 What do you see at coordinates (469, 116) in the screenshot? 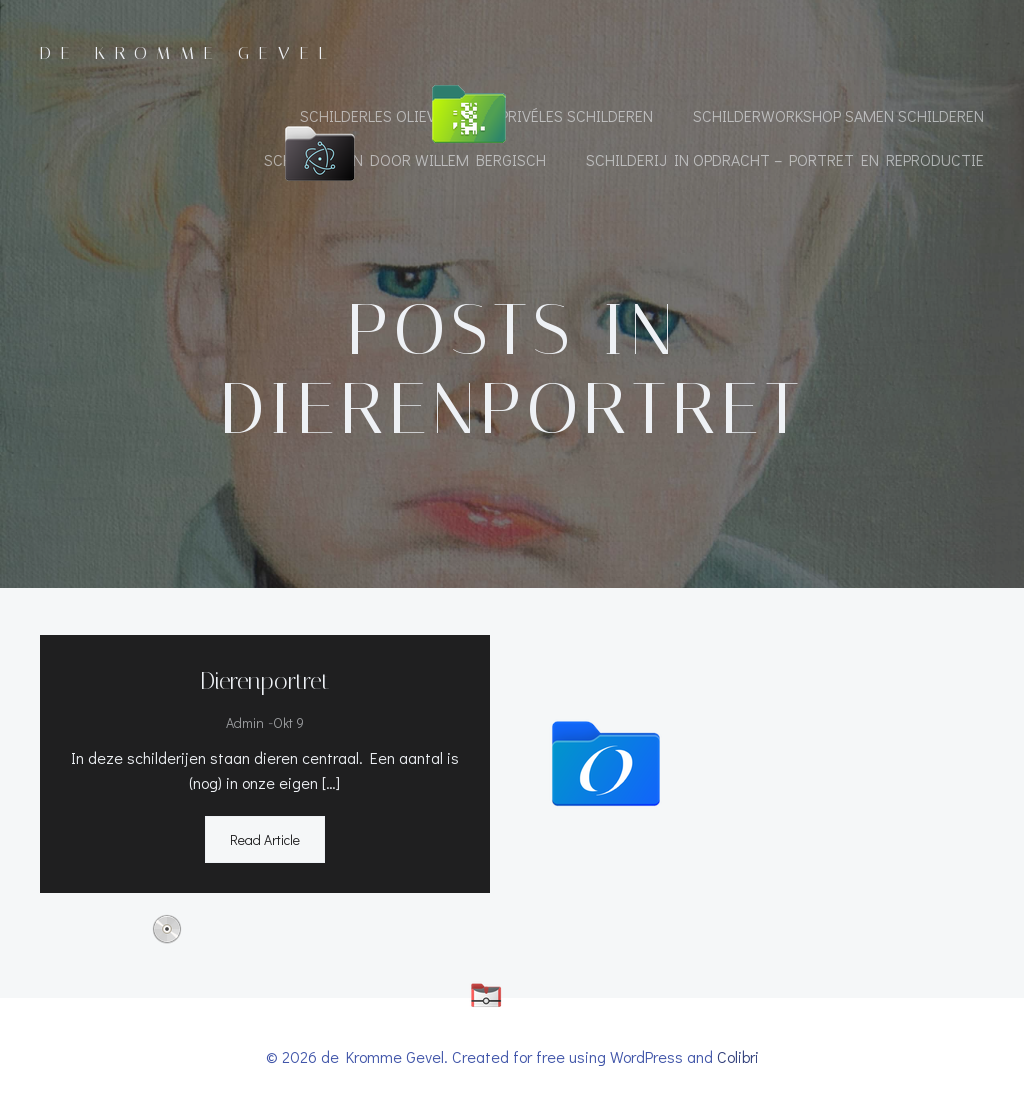
I see `open your GameJolt games folder` at bounding box center [469, 116].